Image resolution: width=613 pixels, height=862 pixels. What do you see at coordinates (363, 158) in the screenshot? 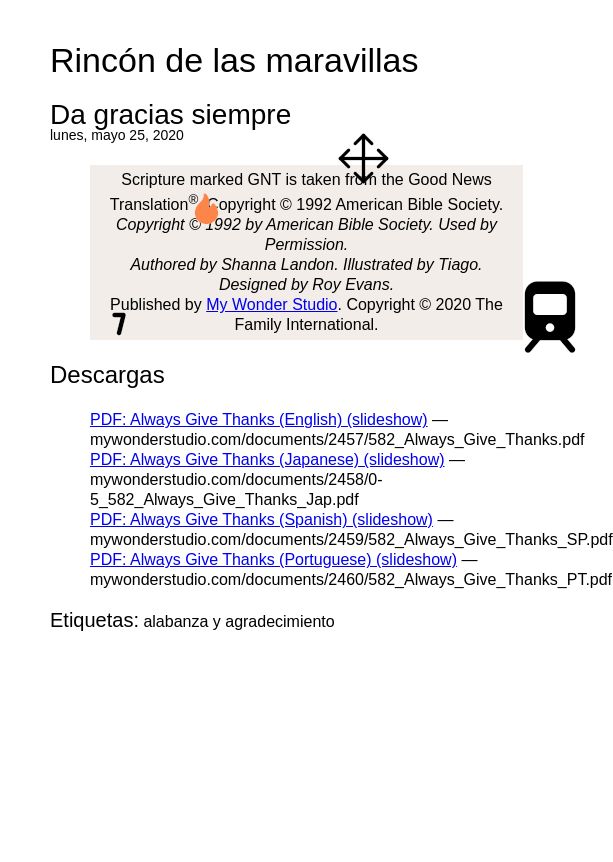
I see `move or reposition an element` at bounding box center [363, 158].